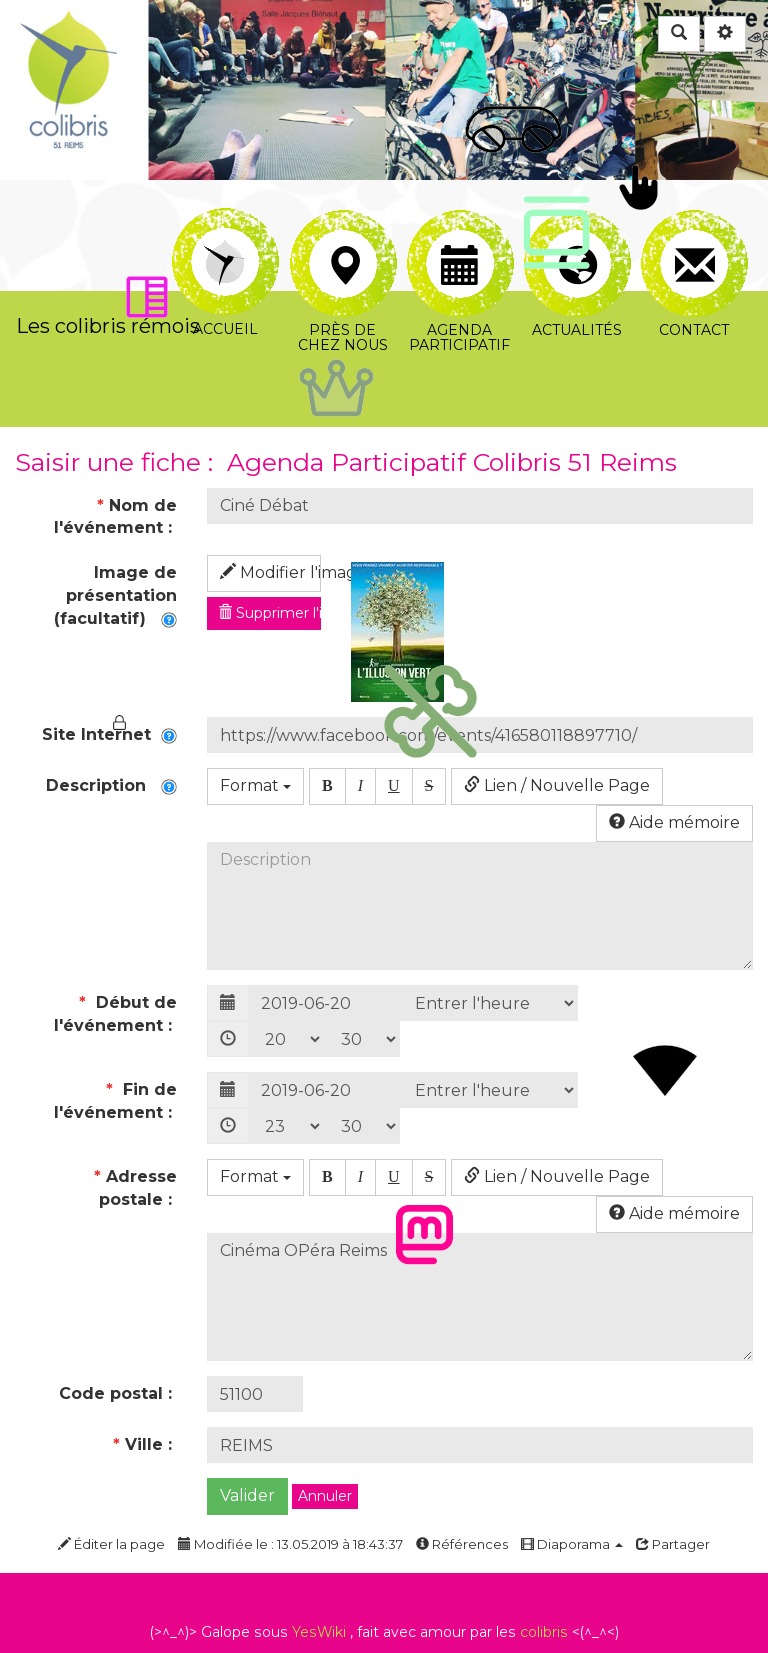  Describe the element at coordinates (147, 297) in the screenshot. I see `toggle between split-screen or half-view mode` at that location.